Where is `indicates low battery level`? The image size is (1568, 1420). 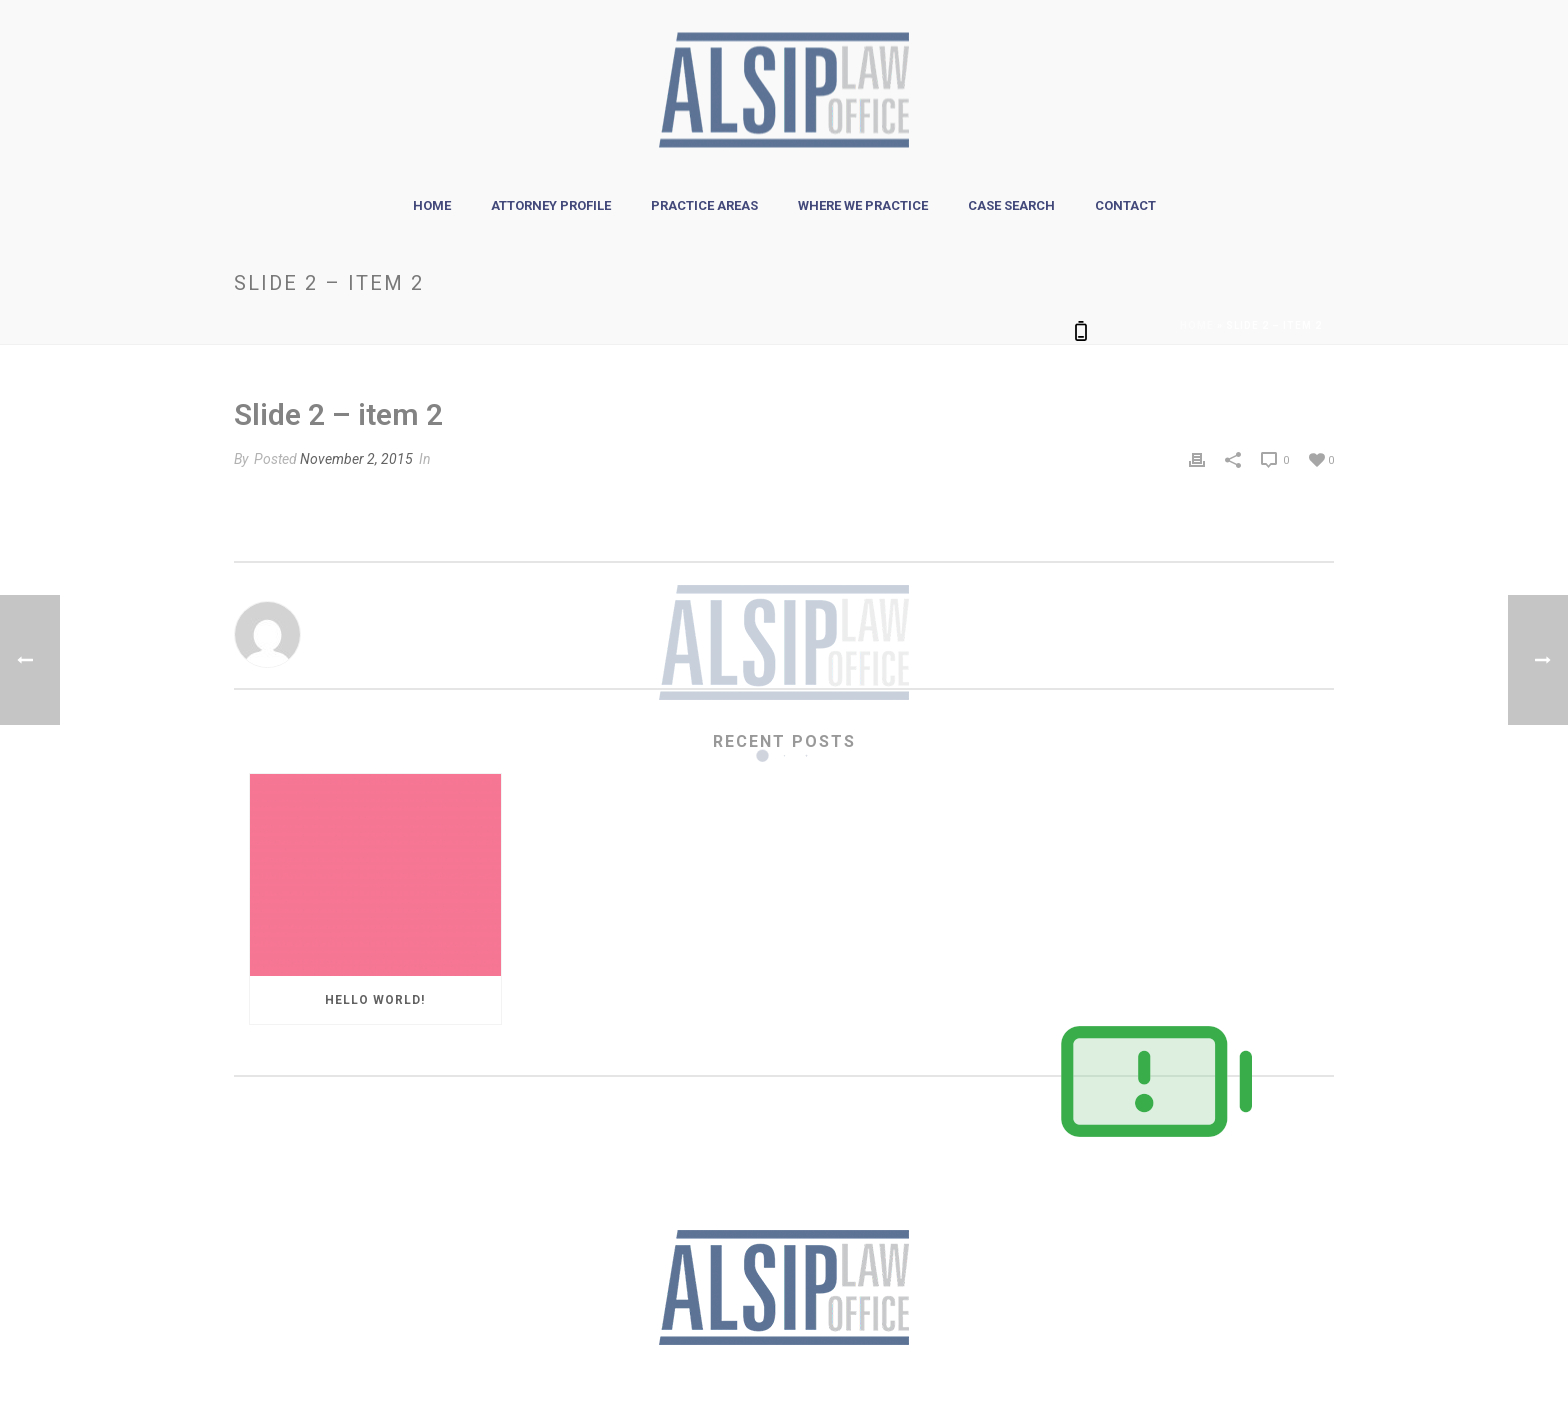
indicates low battery level is located at coordinates (1081, 331).